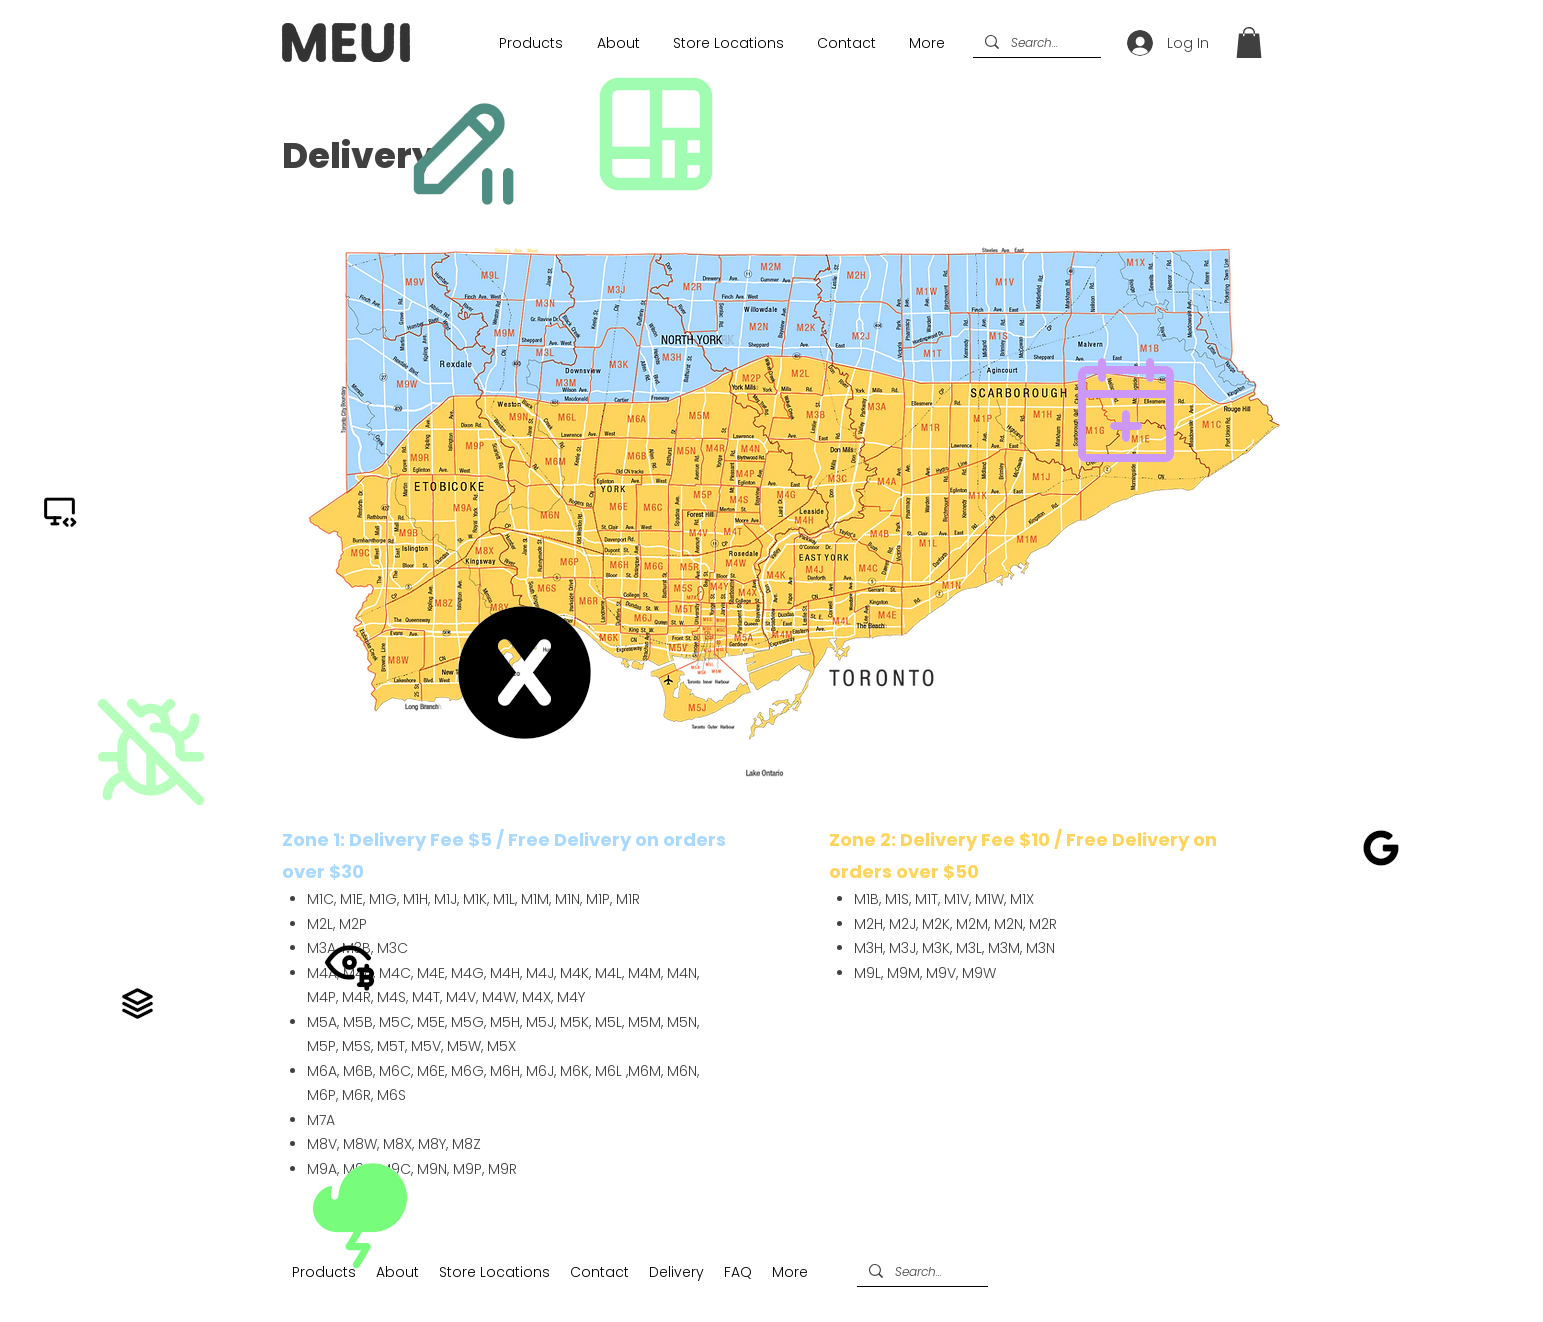  Describe the element at coordinates (461, 147) in the screenshot. I see `pause editing mode` at that location.